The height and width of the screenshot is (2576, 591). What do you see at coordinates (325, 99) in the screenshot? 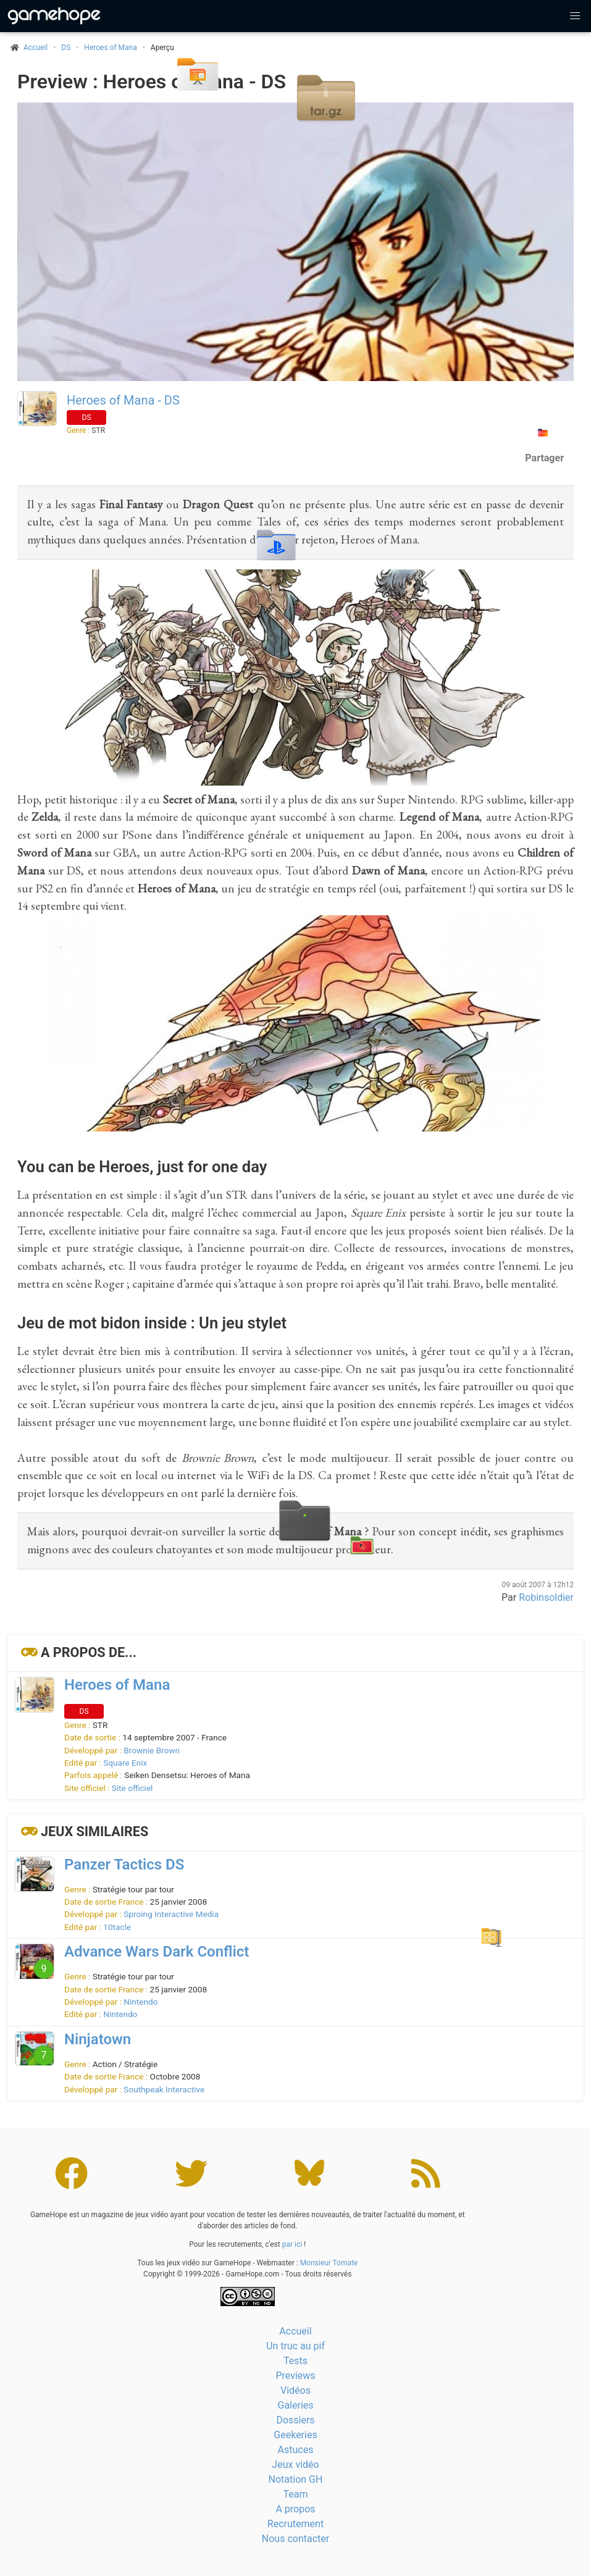
I see `folder containing tar.gz compressed archive files` at bounding box center [325, 99].